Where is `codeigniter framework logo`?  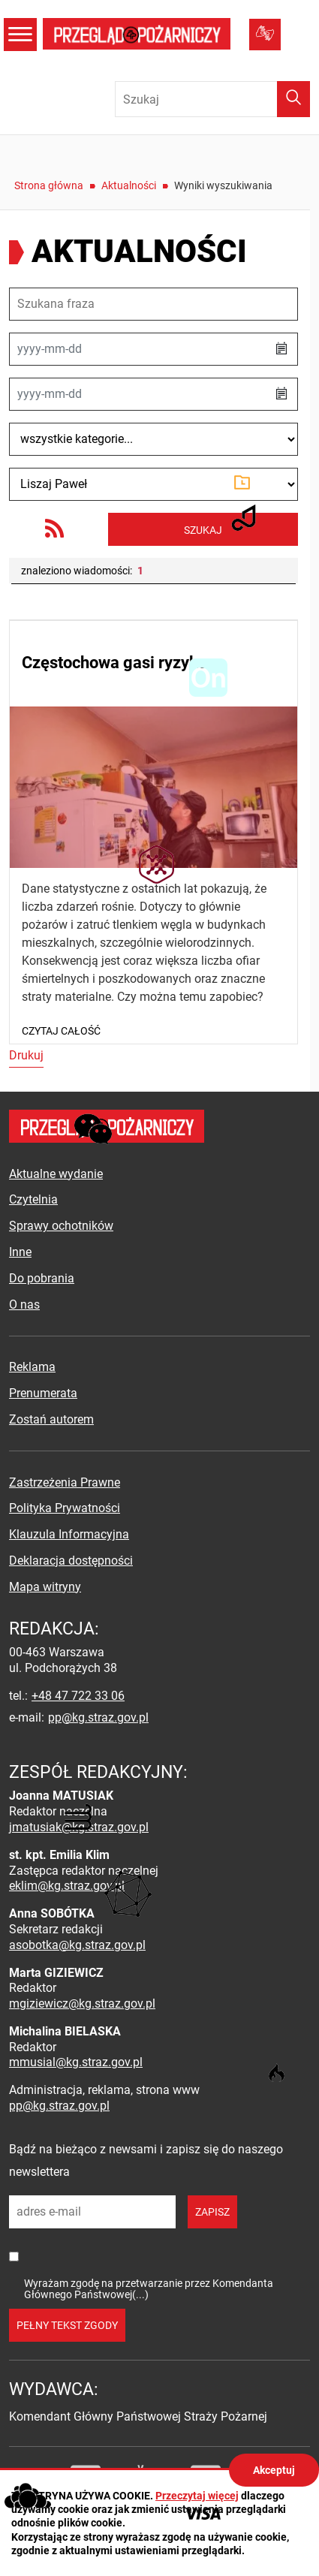 codeigniter framework logo is located at coordinates (276, 2072).